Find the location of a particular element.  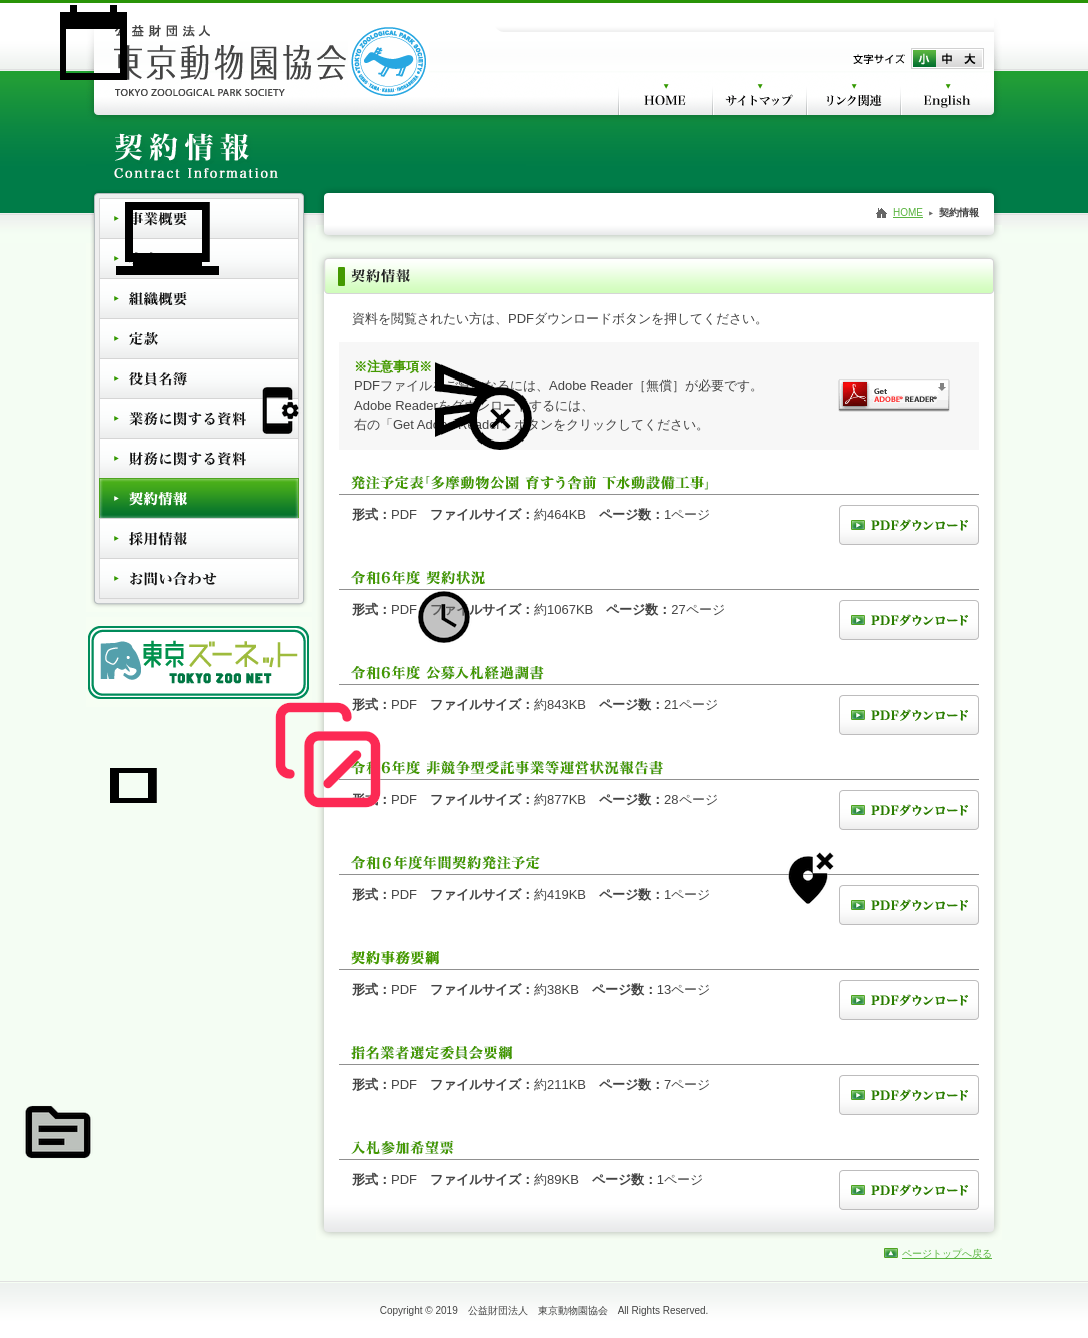

cancel a scheduled message is located at coordinates (481, 399).